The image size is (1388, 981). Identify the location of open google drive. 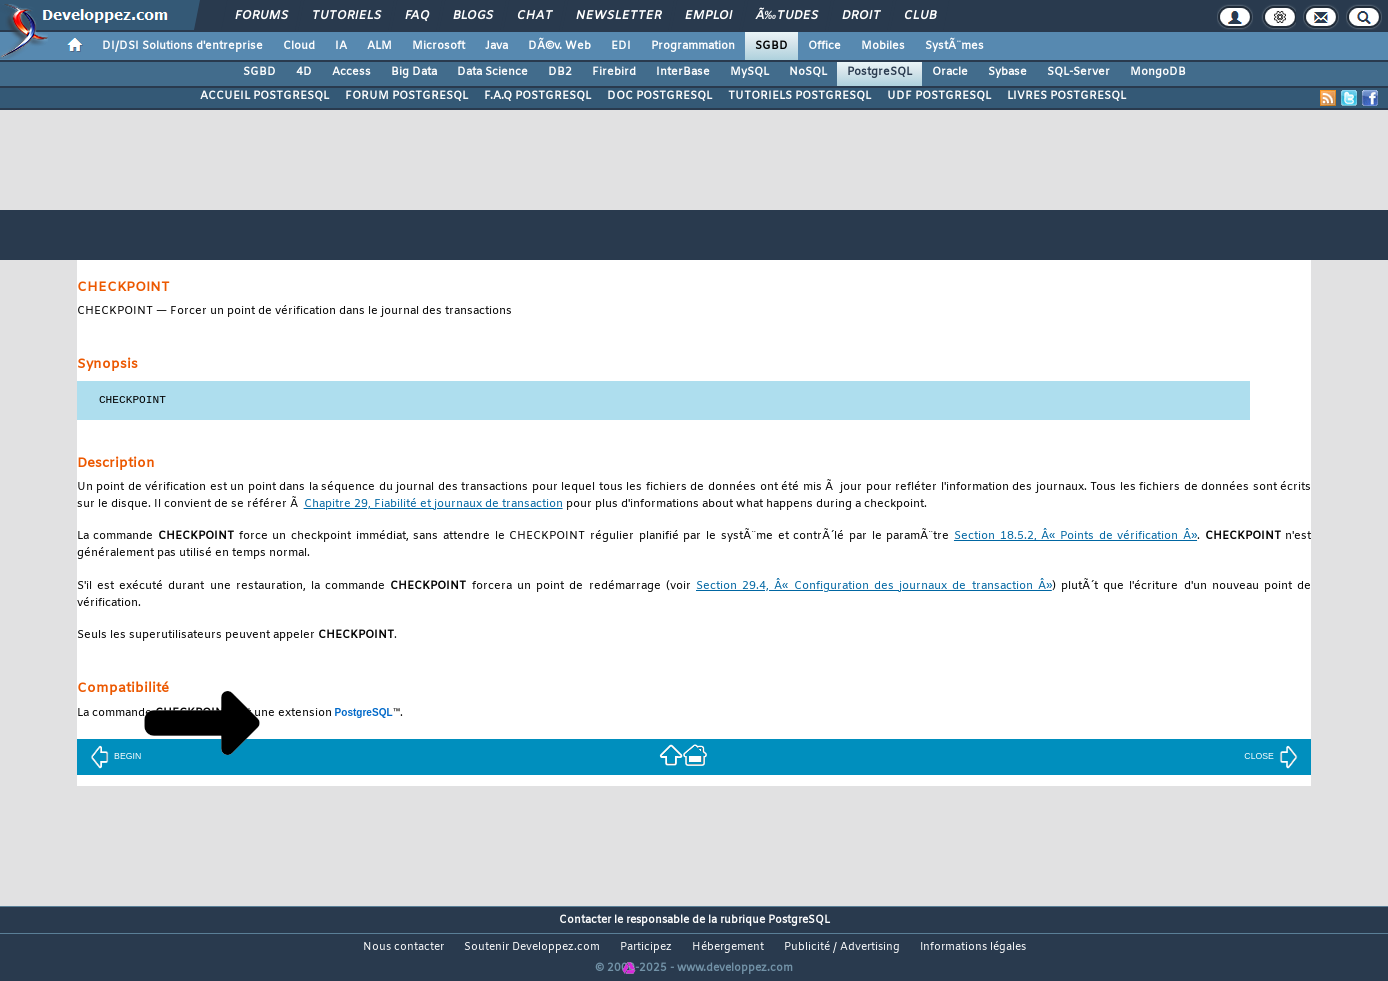
(629, 968).